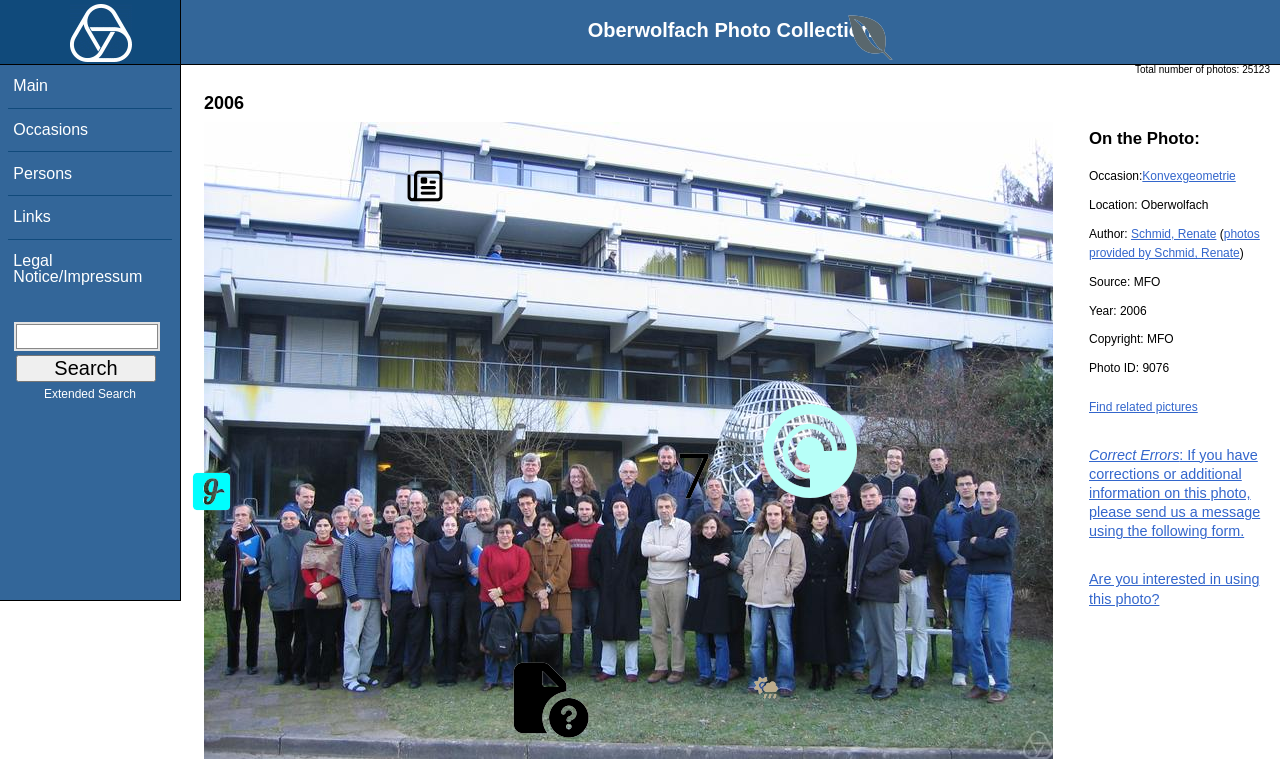 The image size is (1280, 759). Describe the element at coordinates (870, 37) in the screenshot. I see `envira gallery logo` at that location.